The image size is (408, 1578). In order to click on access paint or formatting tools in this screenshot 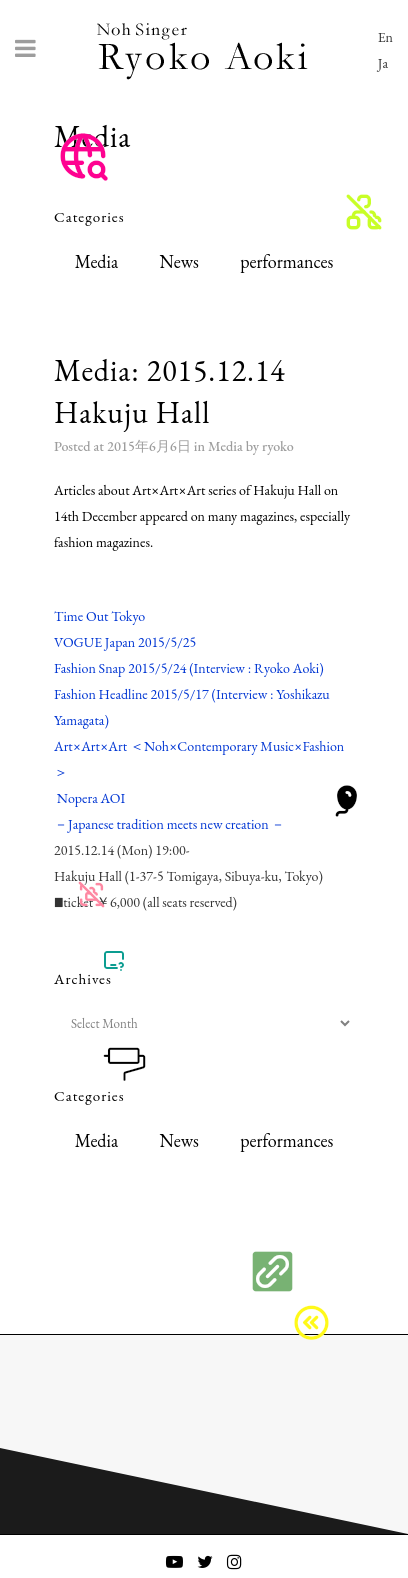, I will do `click(124, 1061)`.